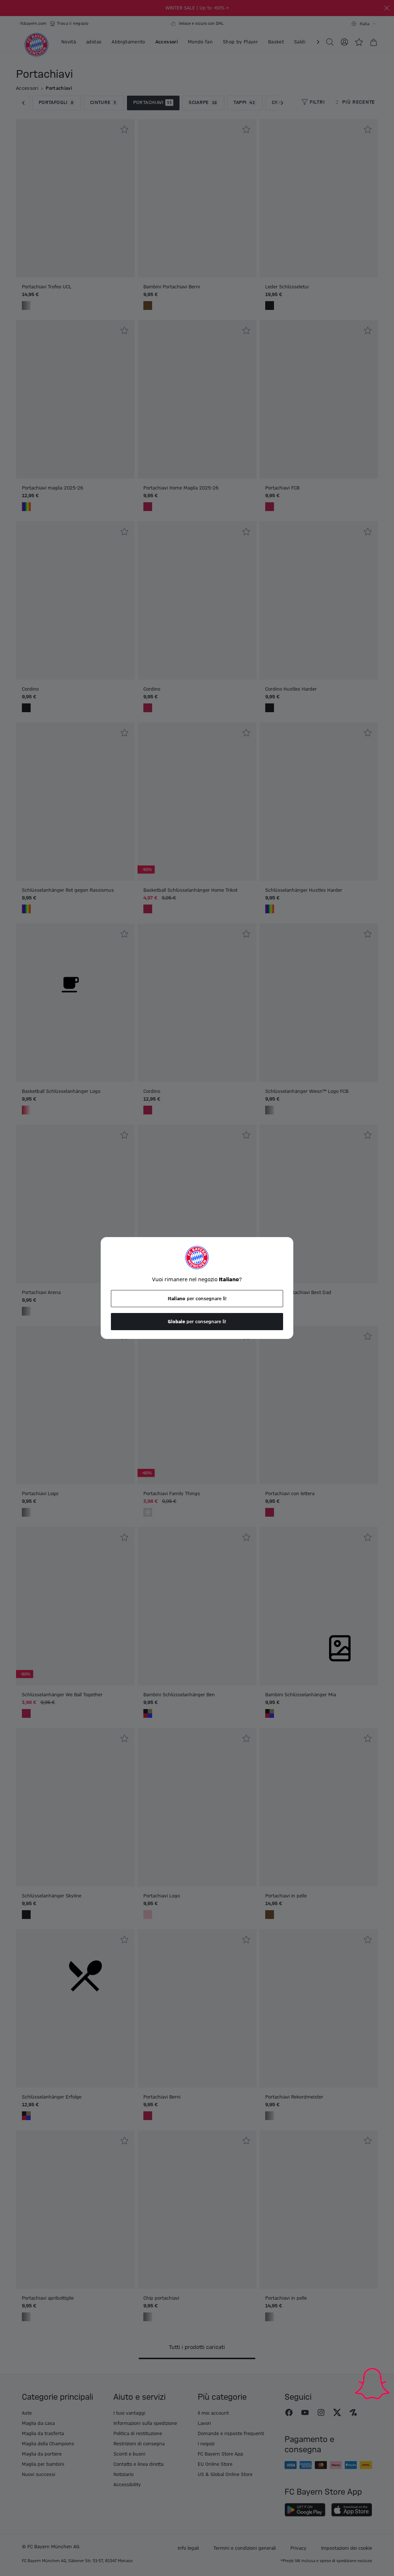 The height and width of the screenshot is (2576, 394). Describe the element at coordinates (372, 2384) in the screenshot. I see `open snapchat app` at that location.